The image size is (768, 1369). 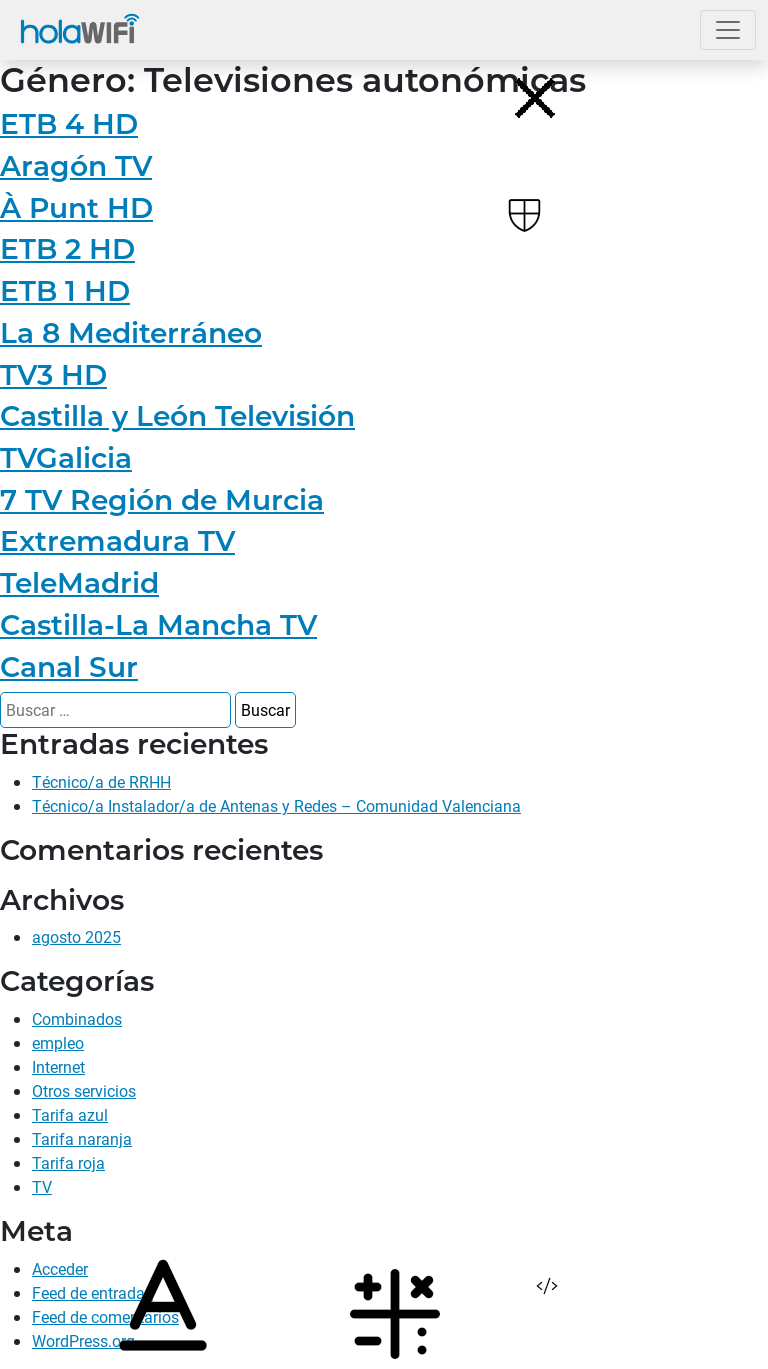 I want to click on open calculator or math tools, so click(x=395, y=1314).